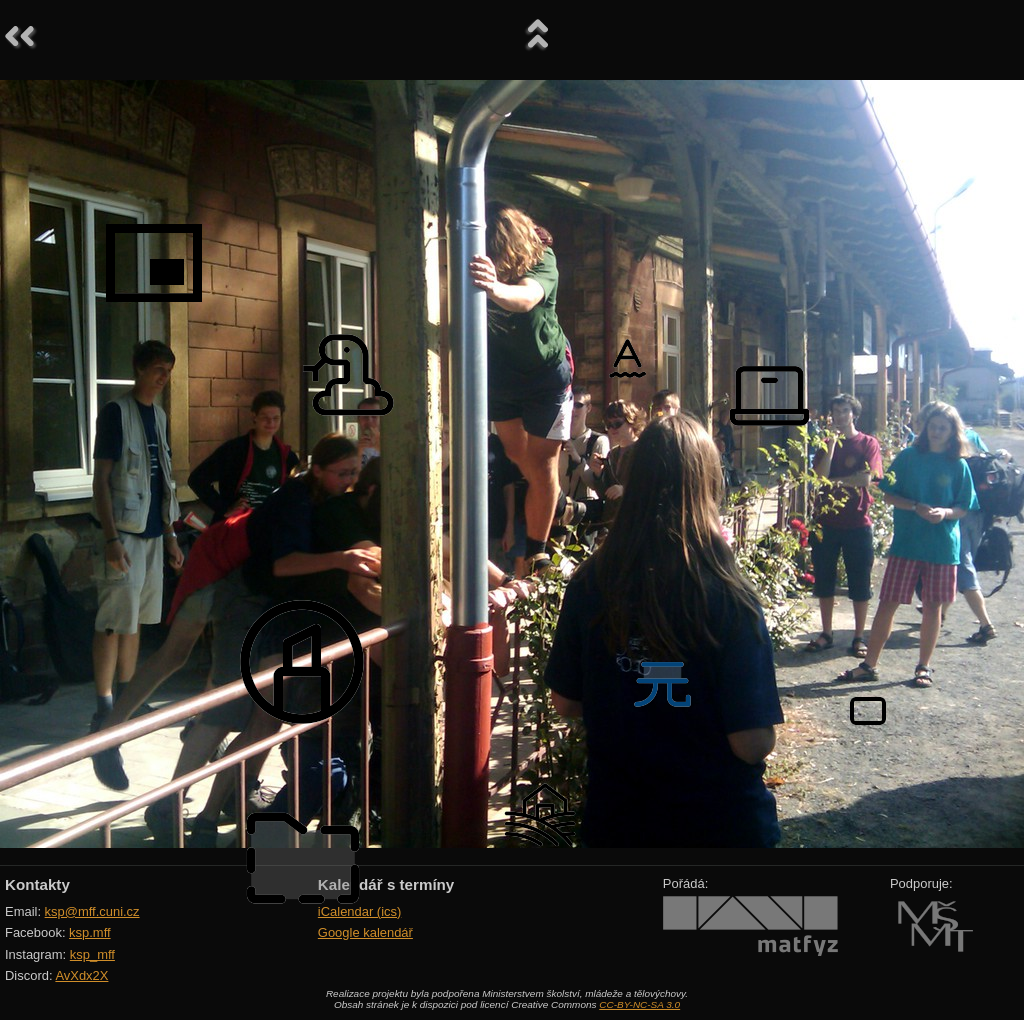 Image resolution: width=1024 pixels, height=1020 pixels. I want to click on python file or python language indicator, so click(350, 378).